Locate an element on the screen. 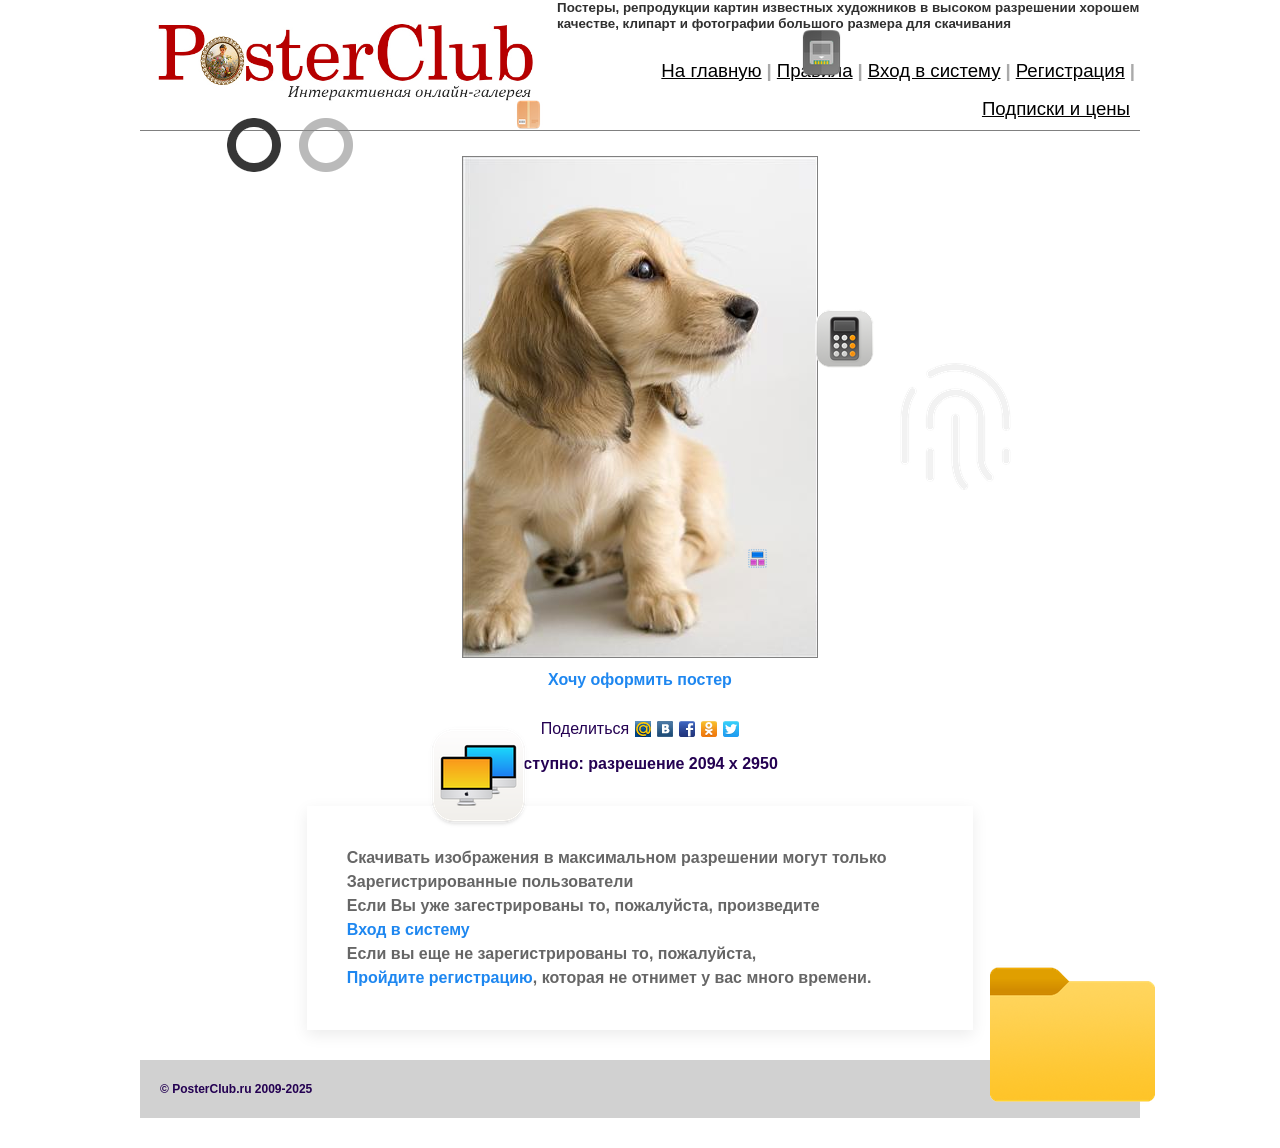 The height and width of the screenshot is (1148, 1280). gameboy rom file type indicator is located at coordinates (821, 52).